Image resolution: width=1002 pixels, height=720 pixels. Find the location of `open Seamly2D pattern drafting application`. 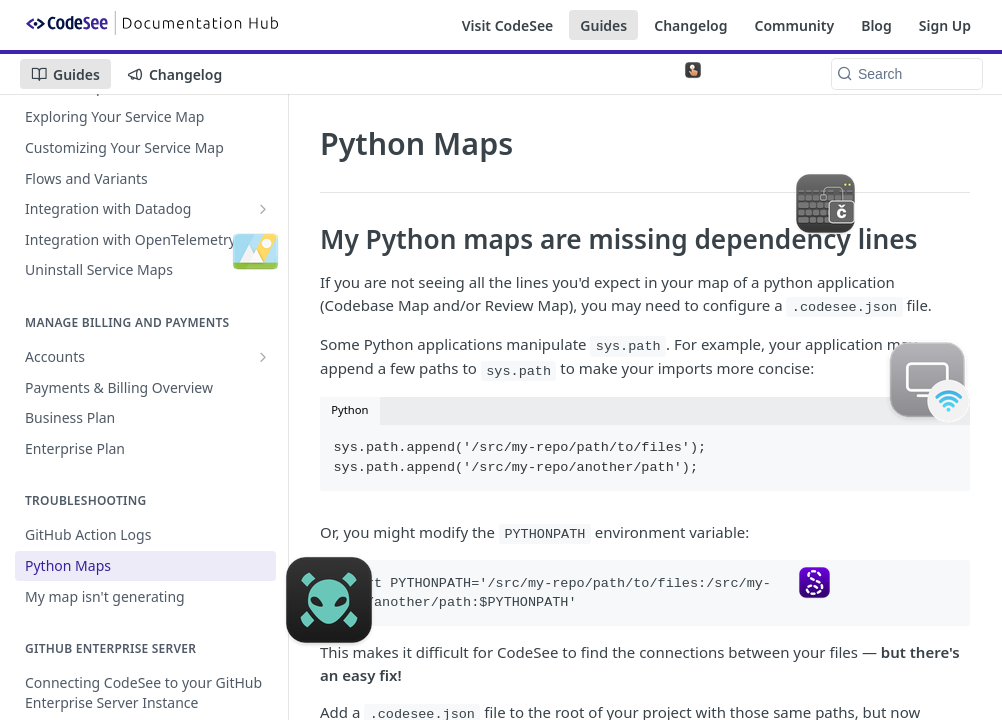

open Seamly2D pattern drafting application is located at coordinates (814, 582).